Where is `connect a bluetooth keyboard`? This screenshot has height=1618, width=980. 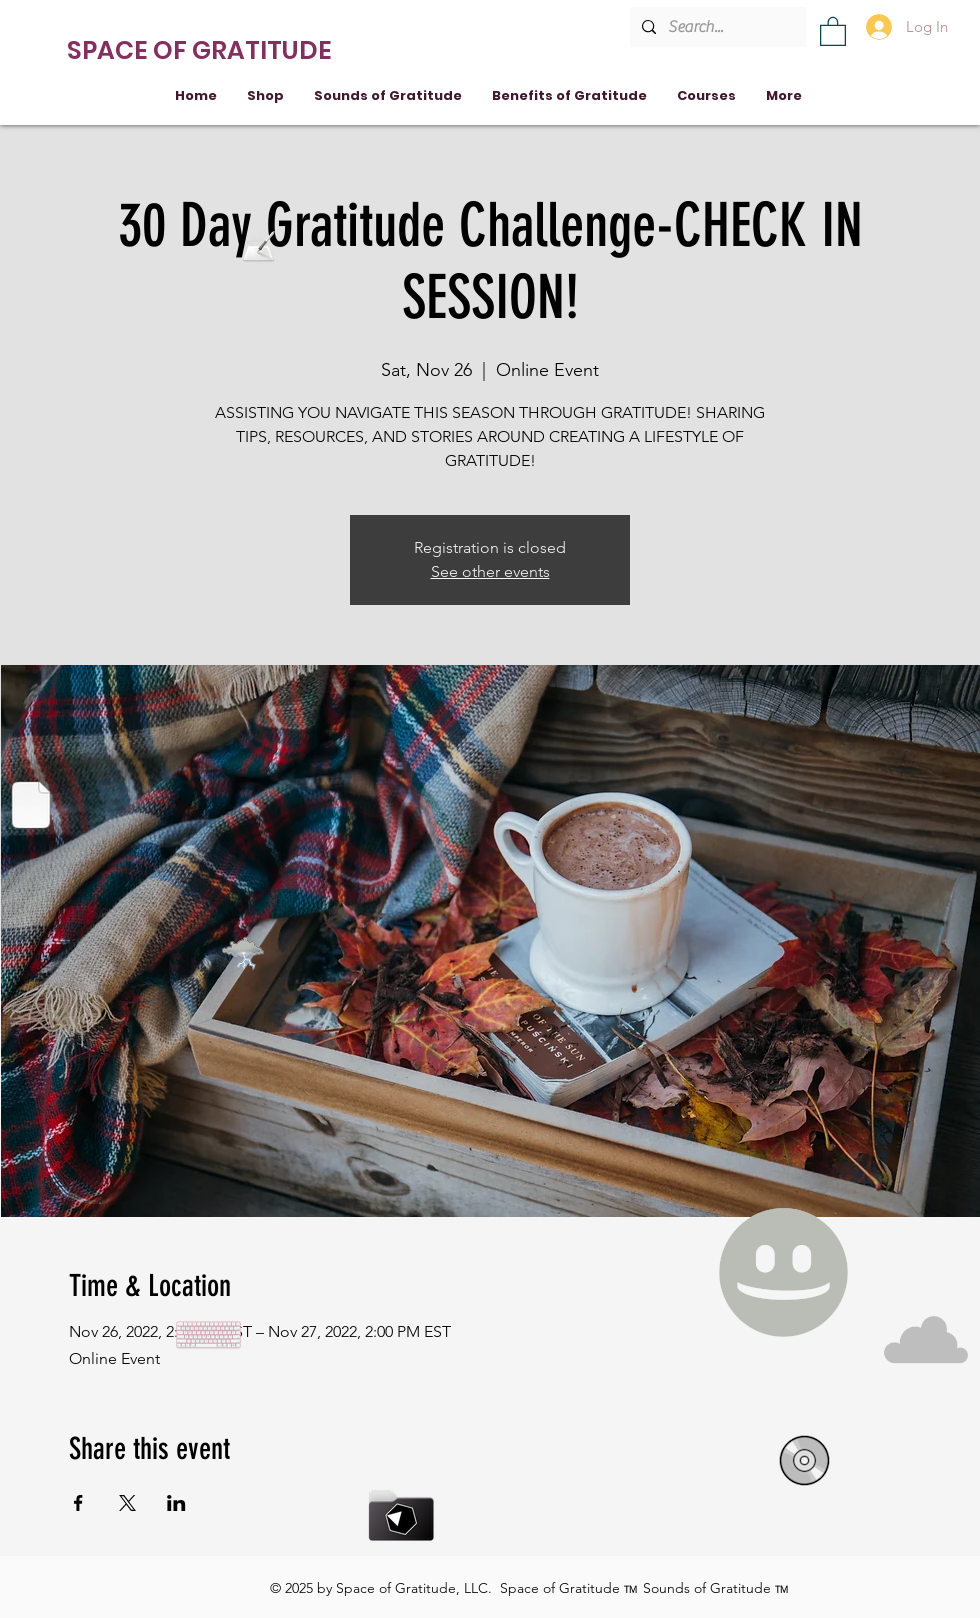 connect a bluetooth keyboard is located at coordinates (208, 1334).